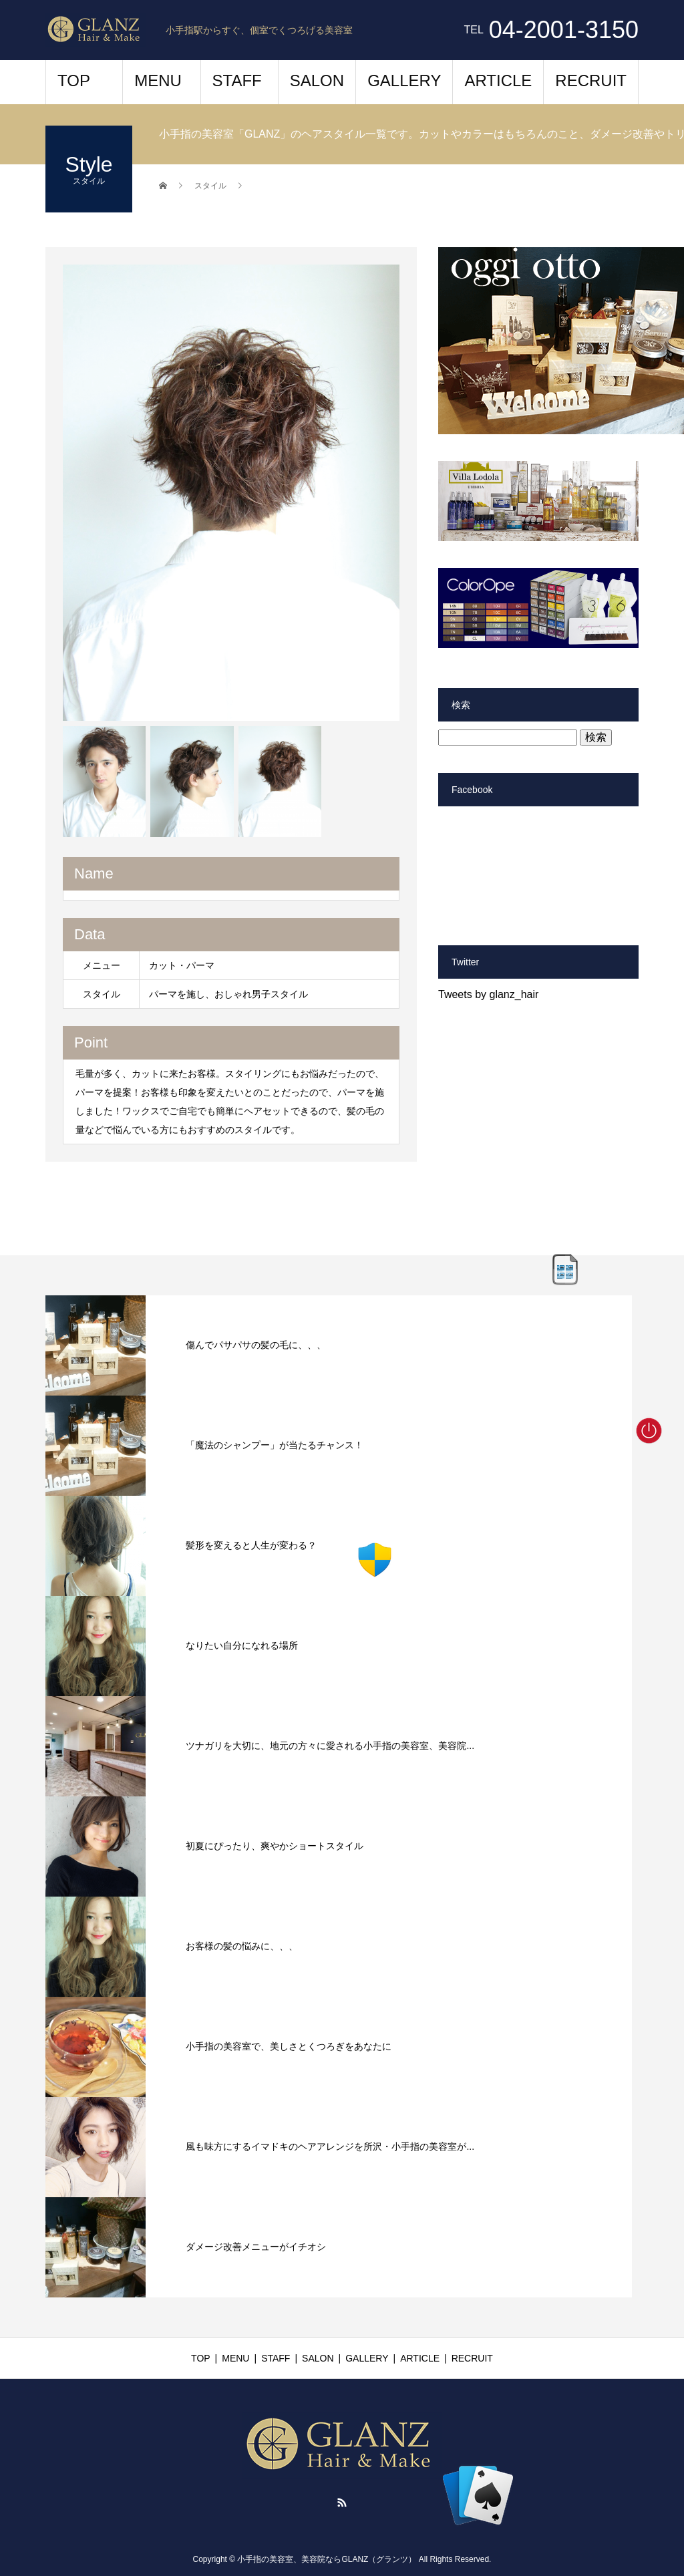 The width and height of the screenshot is (684, 2576). I want to click on shut down or power off the system, so click(649, 1430).